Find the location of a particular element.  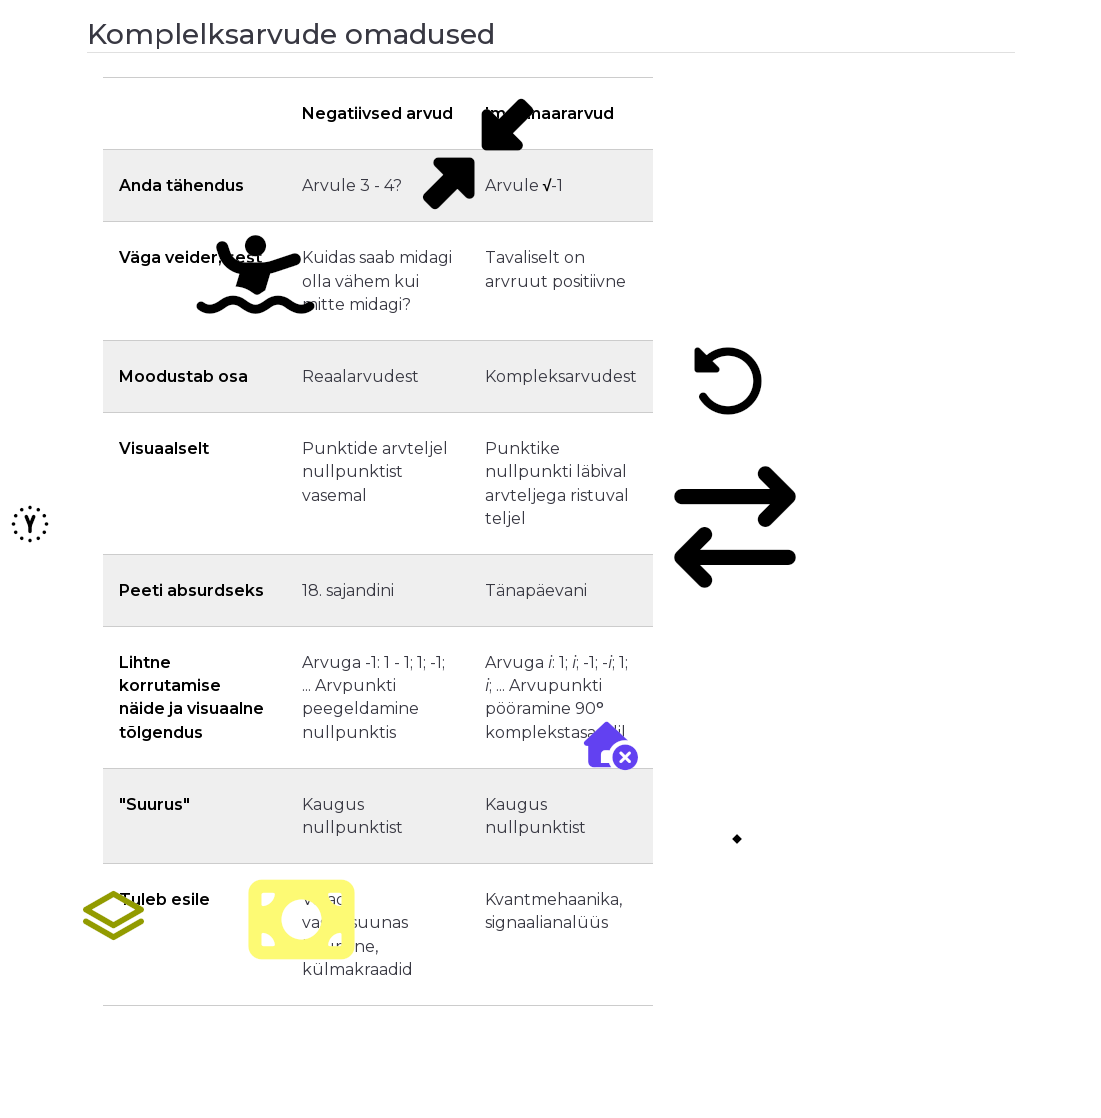

view layers or stacked content is located at coordinates (113, 916).